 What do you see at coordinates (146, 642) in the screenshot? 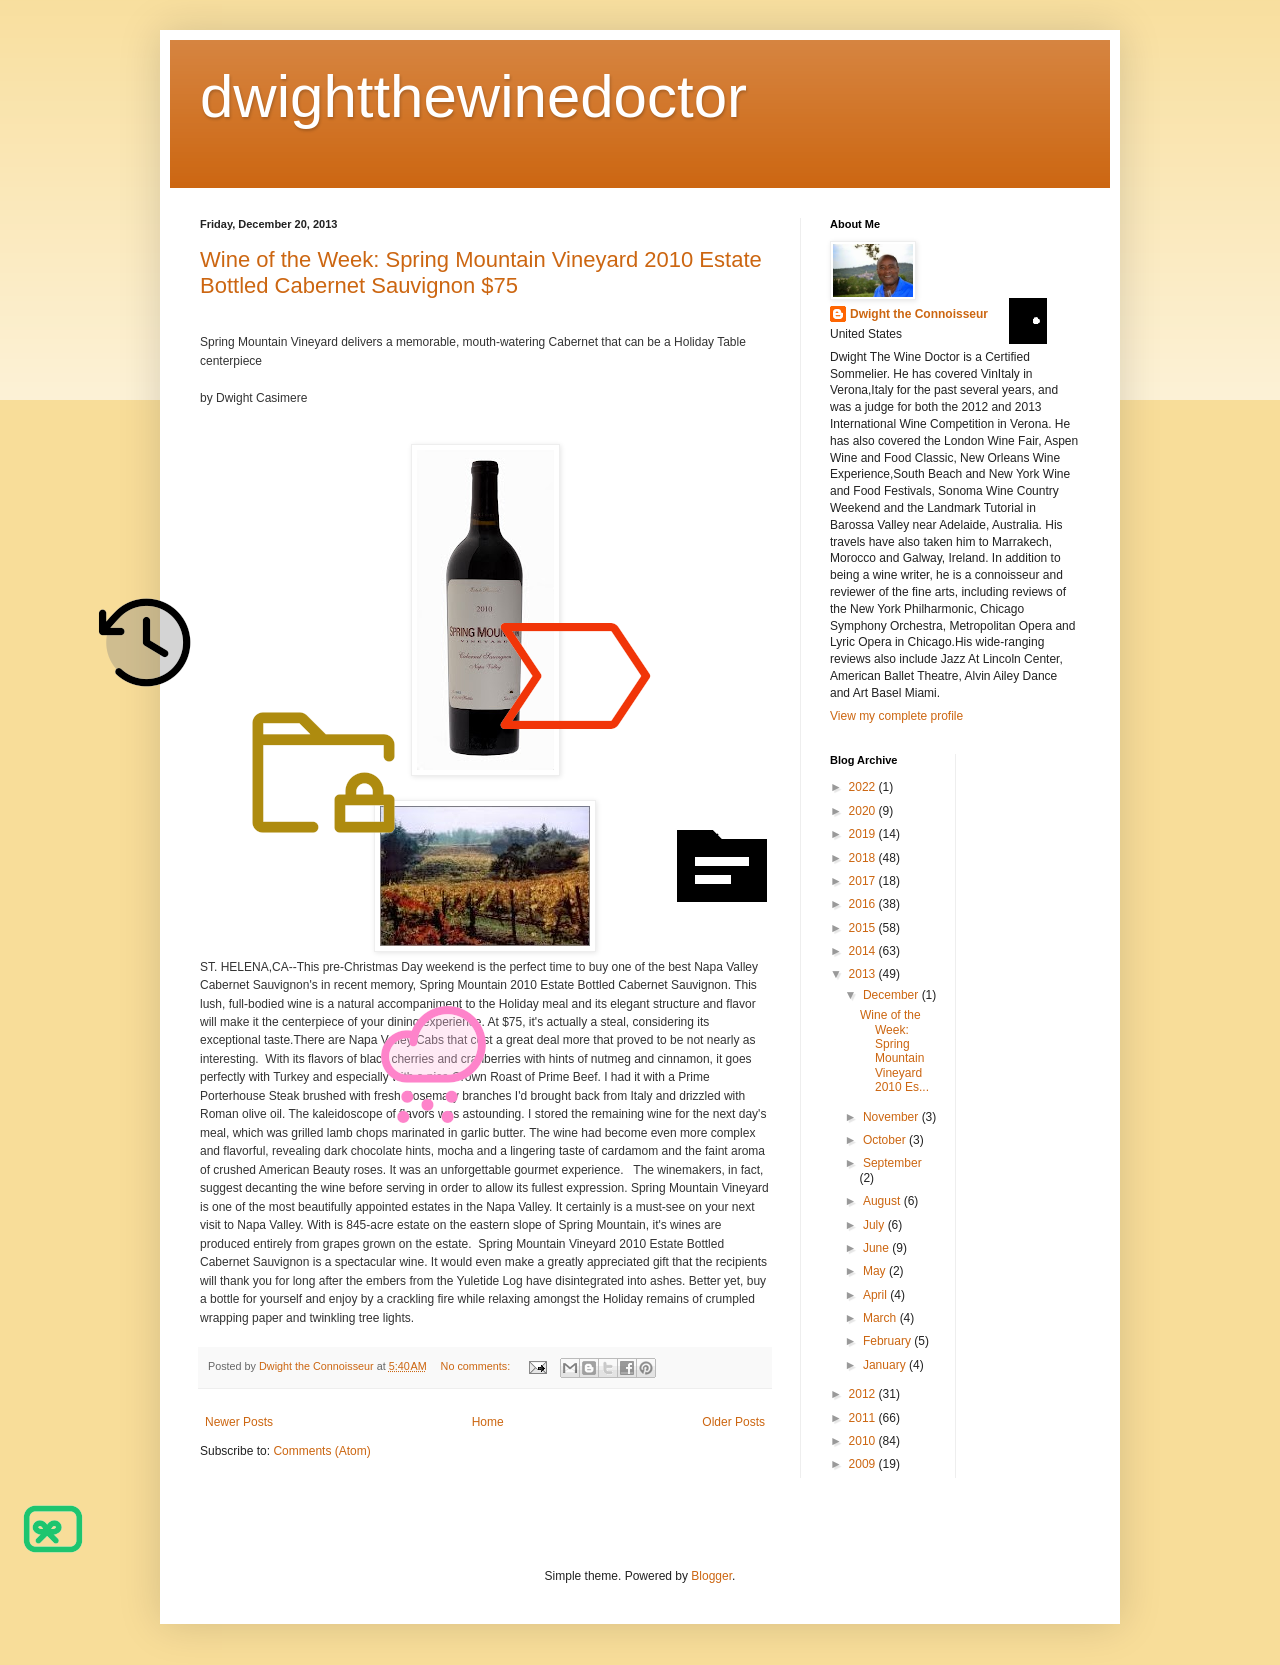
I see `undo or revert to a previous state` at bounding box center [146, 642].